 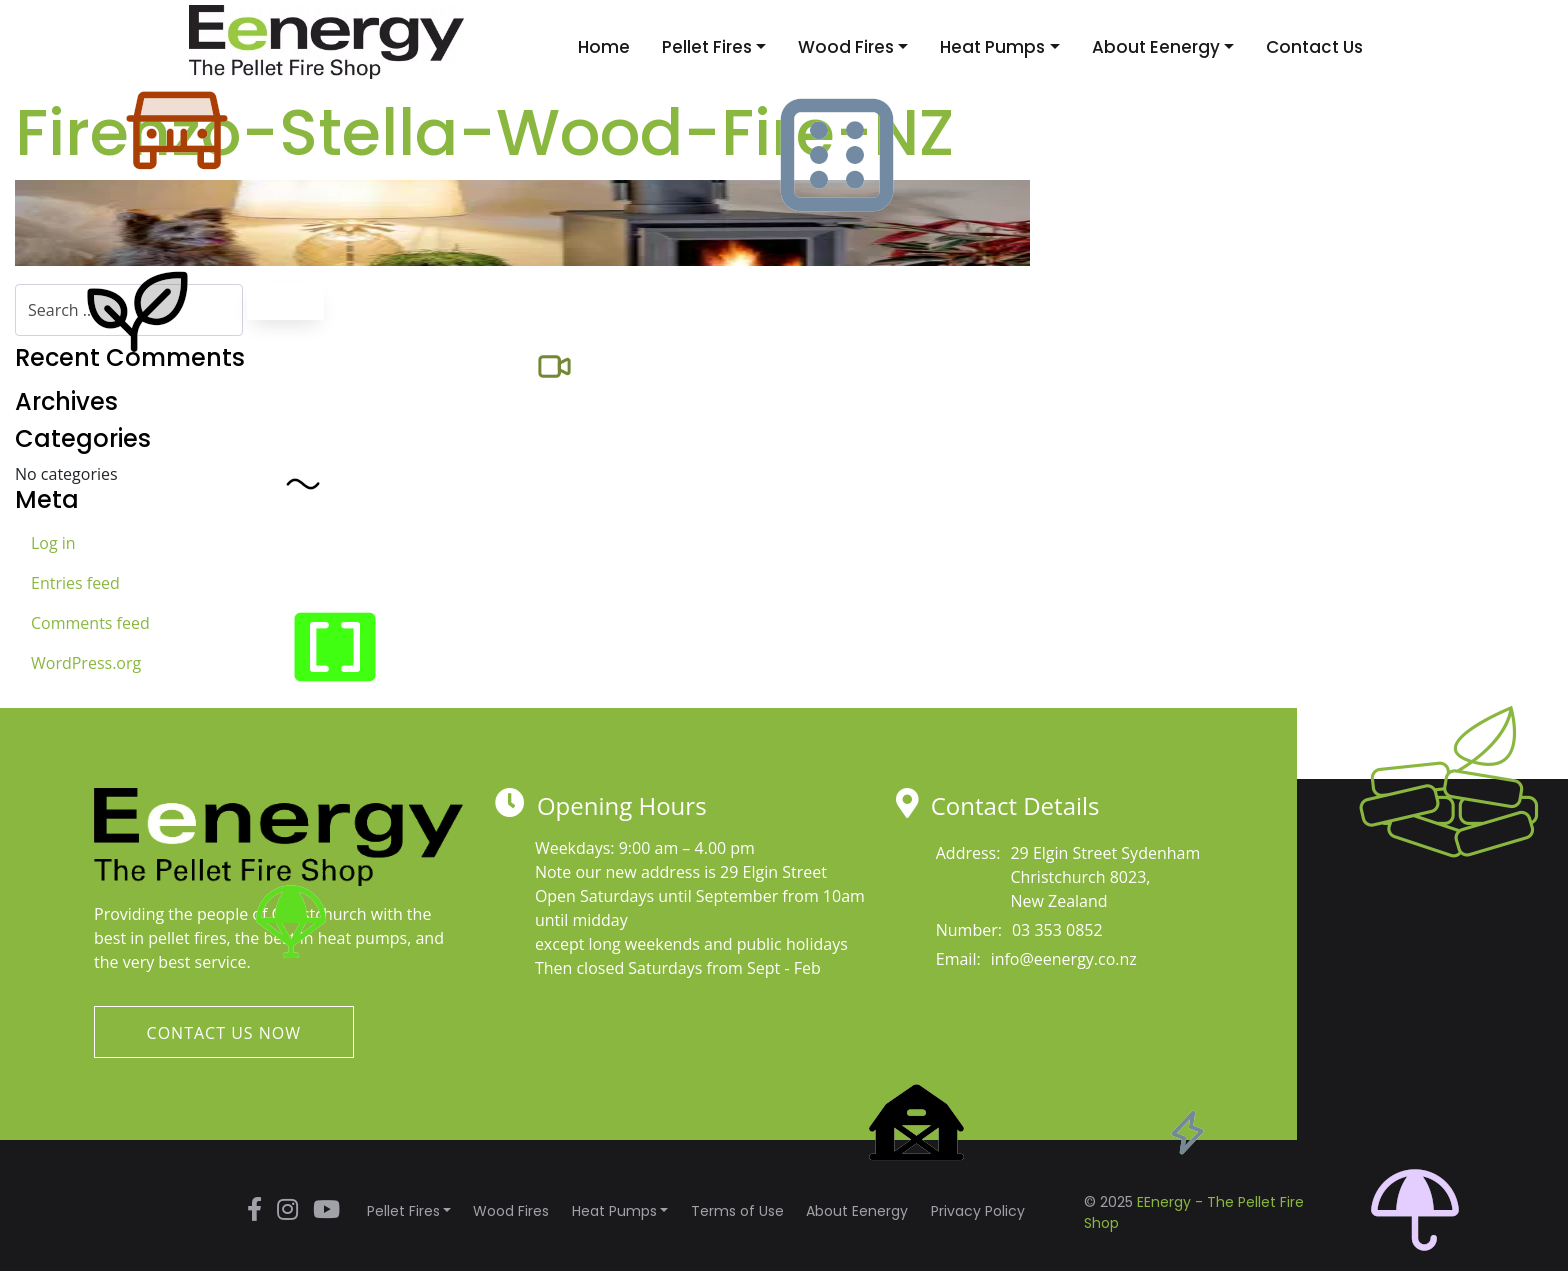 I want to click on format text as code or array, so click(x=335, y=647).